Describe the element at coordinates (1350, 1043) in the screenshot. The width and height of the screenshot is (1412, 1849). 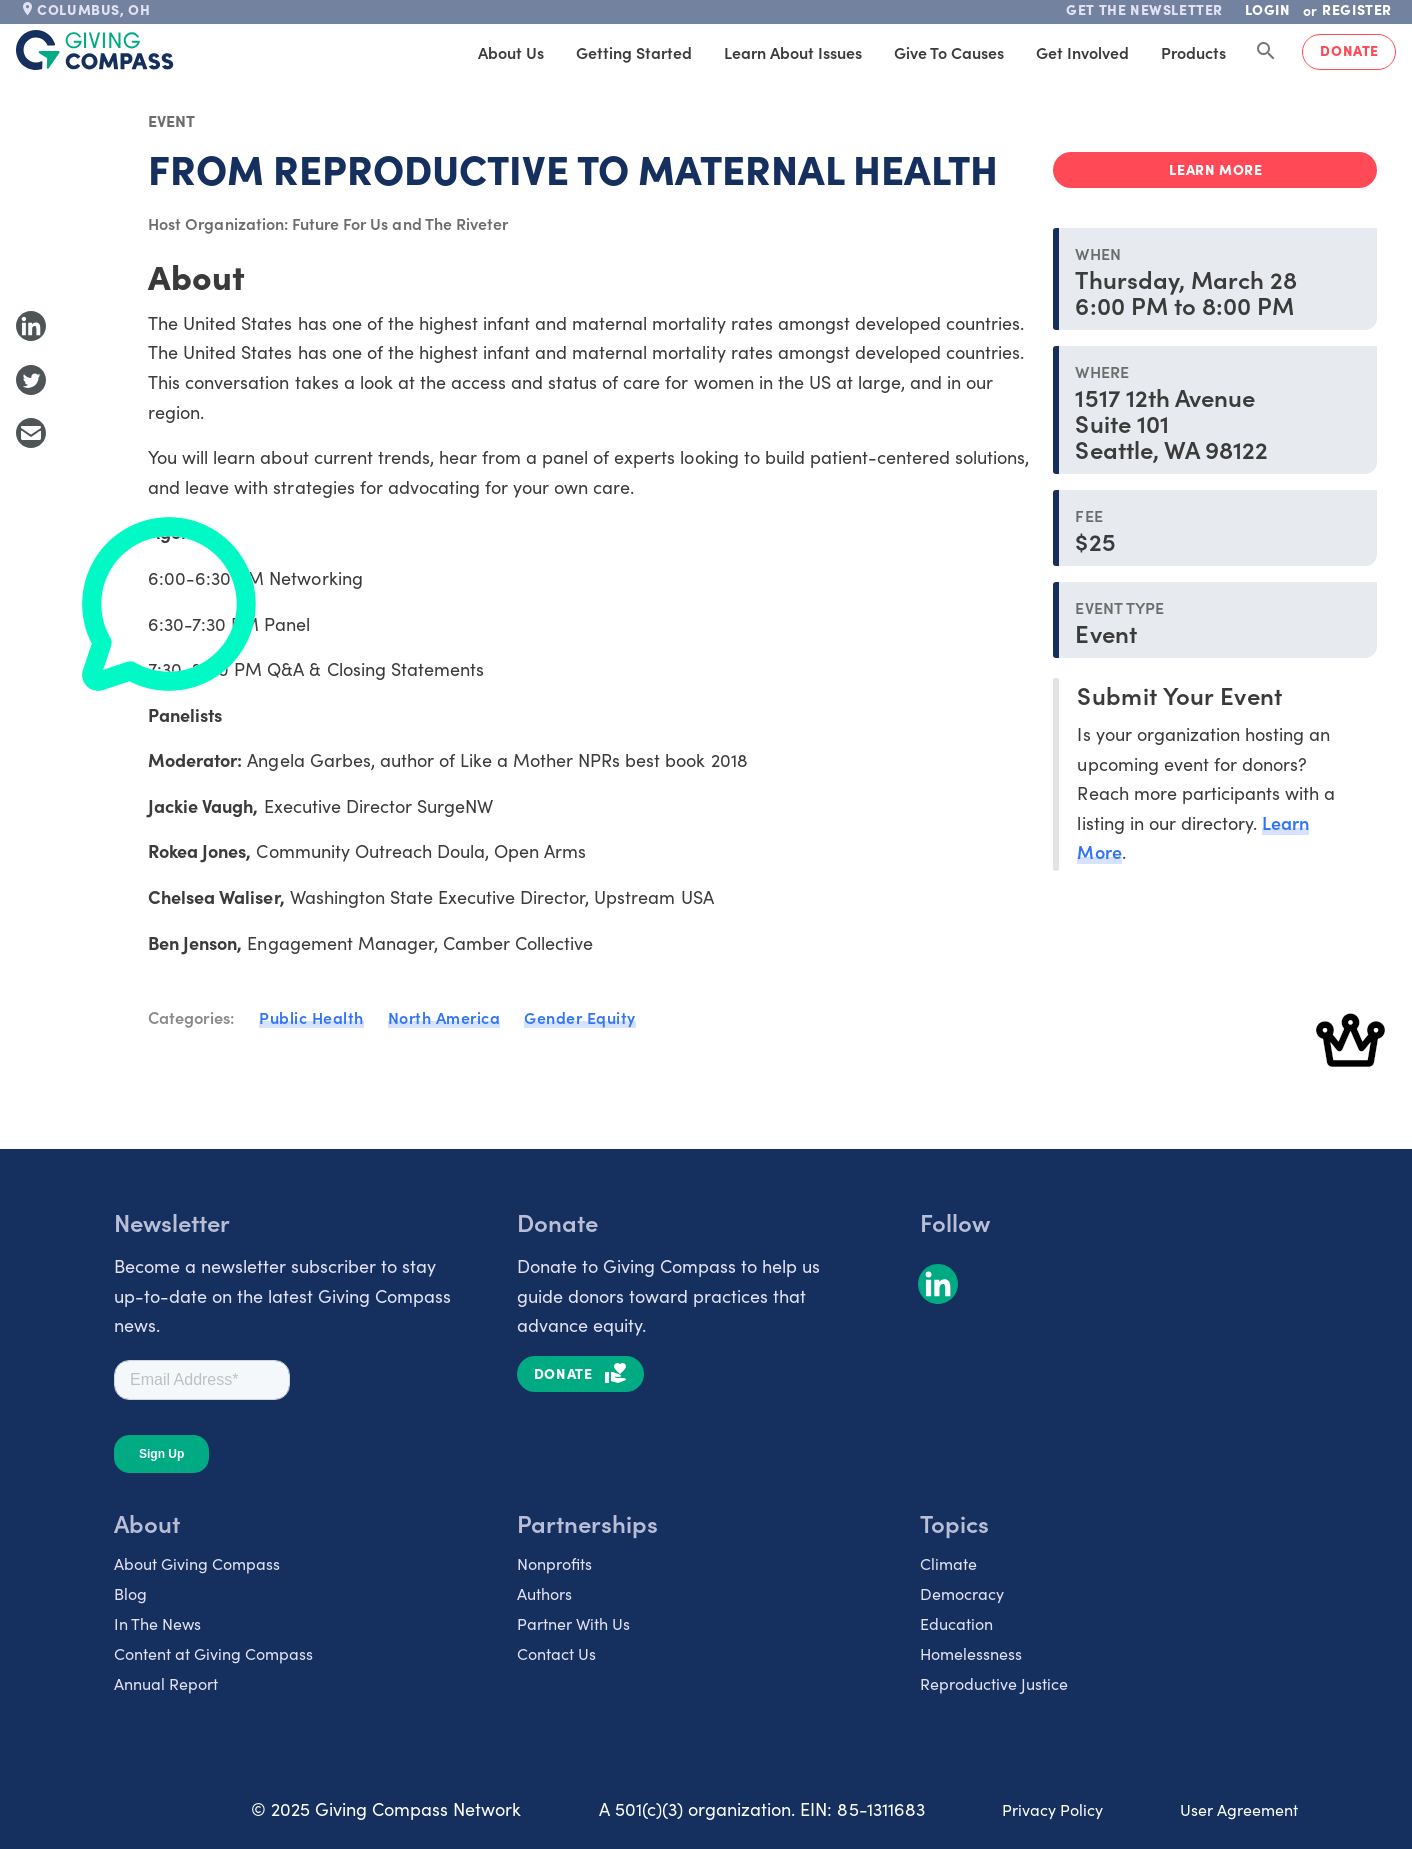
I see `indicates premium or VIP membership status` at that location.